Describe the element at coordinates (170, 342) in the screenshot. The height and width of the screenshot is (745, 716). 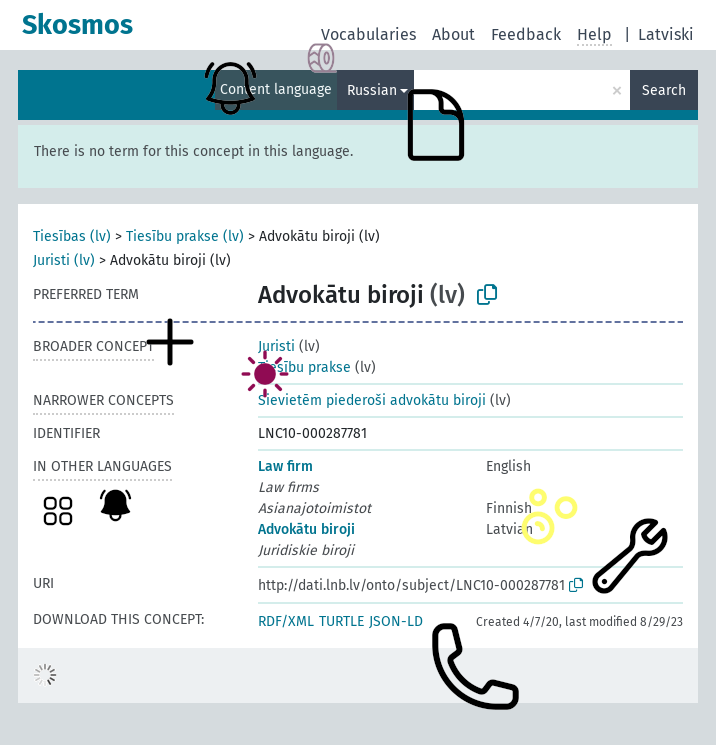
I see `add a new item` at that location.